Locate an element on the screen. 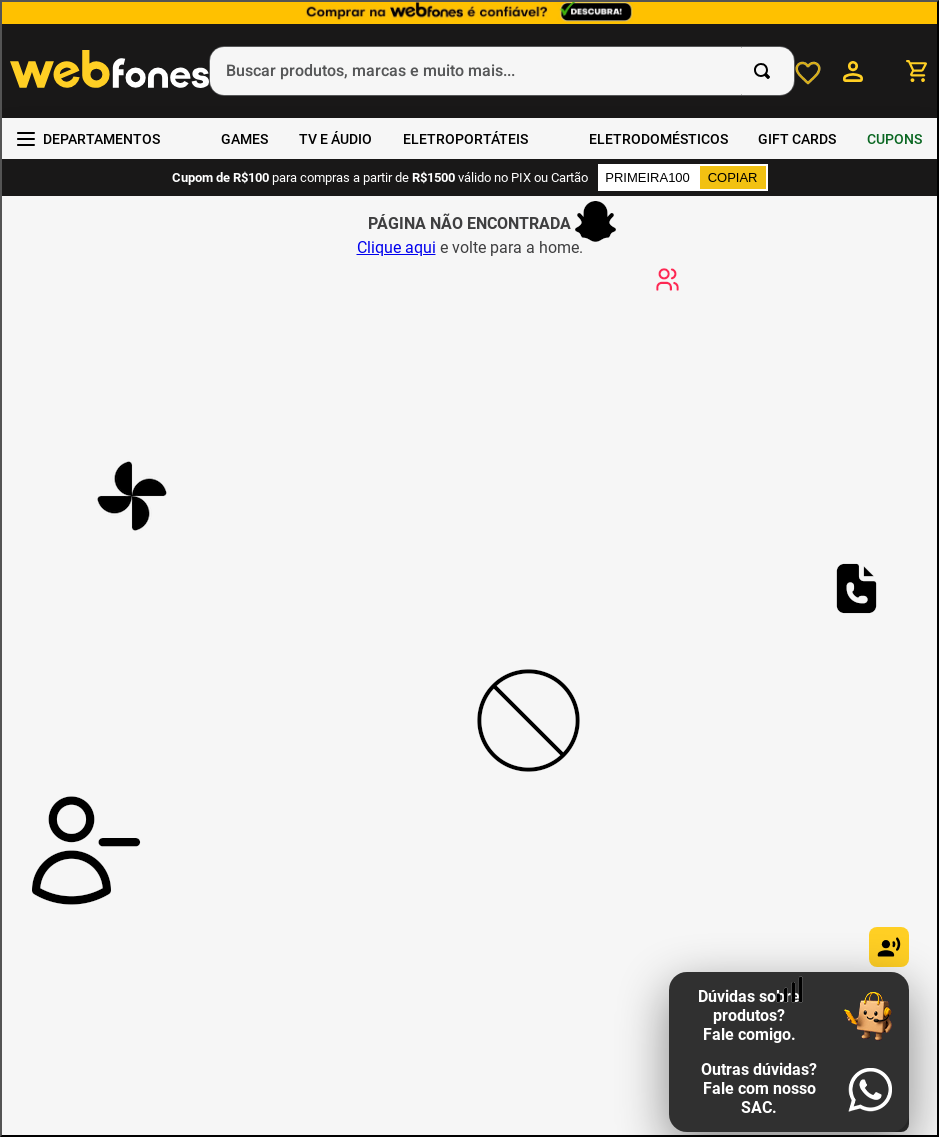  open snapchat is located at coordinates (595, 221).